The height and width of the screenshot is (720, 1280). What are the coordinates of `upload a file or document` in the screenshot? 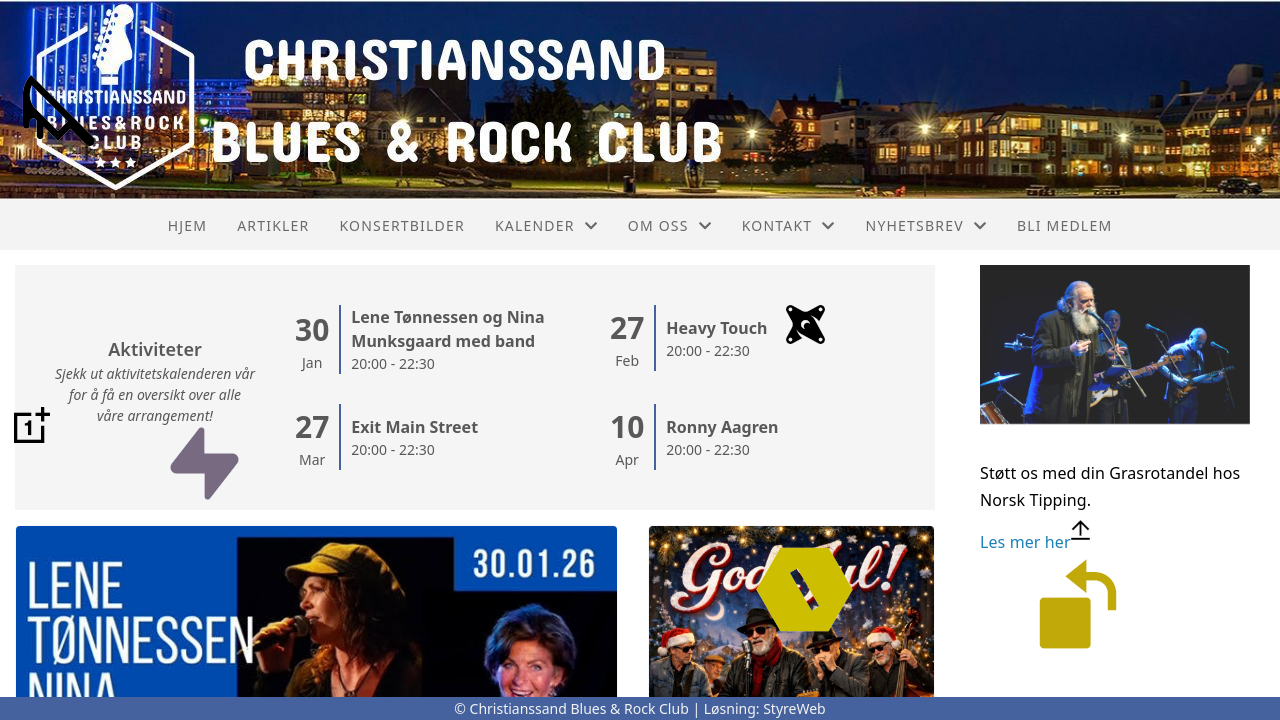 It's located at (1080, 530).